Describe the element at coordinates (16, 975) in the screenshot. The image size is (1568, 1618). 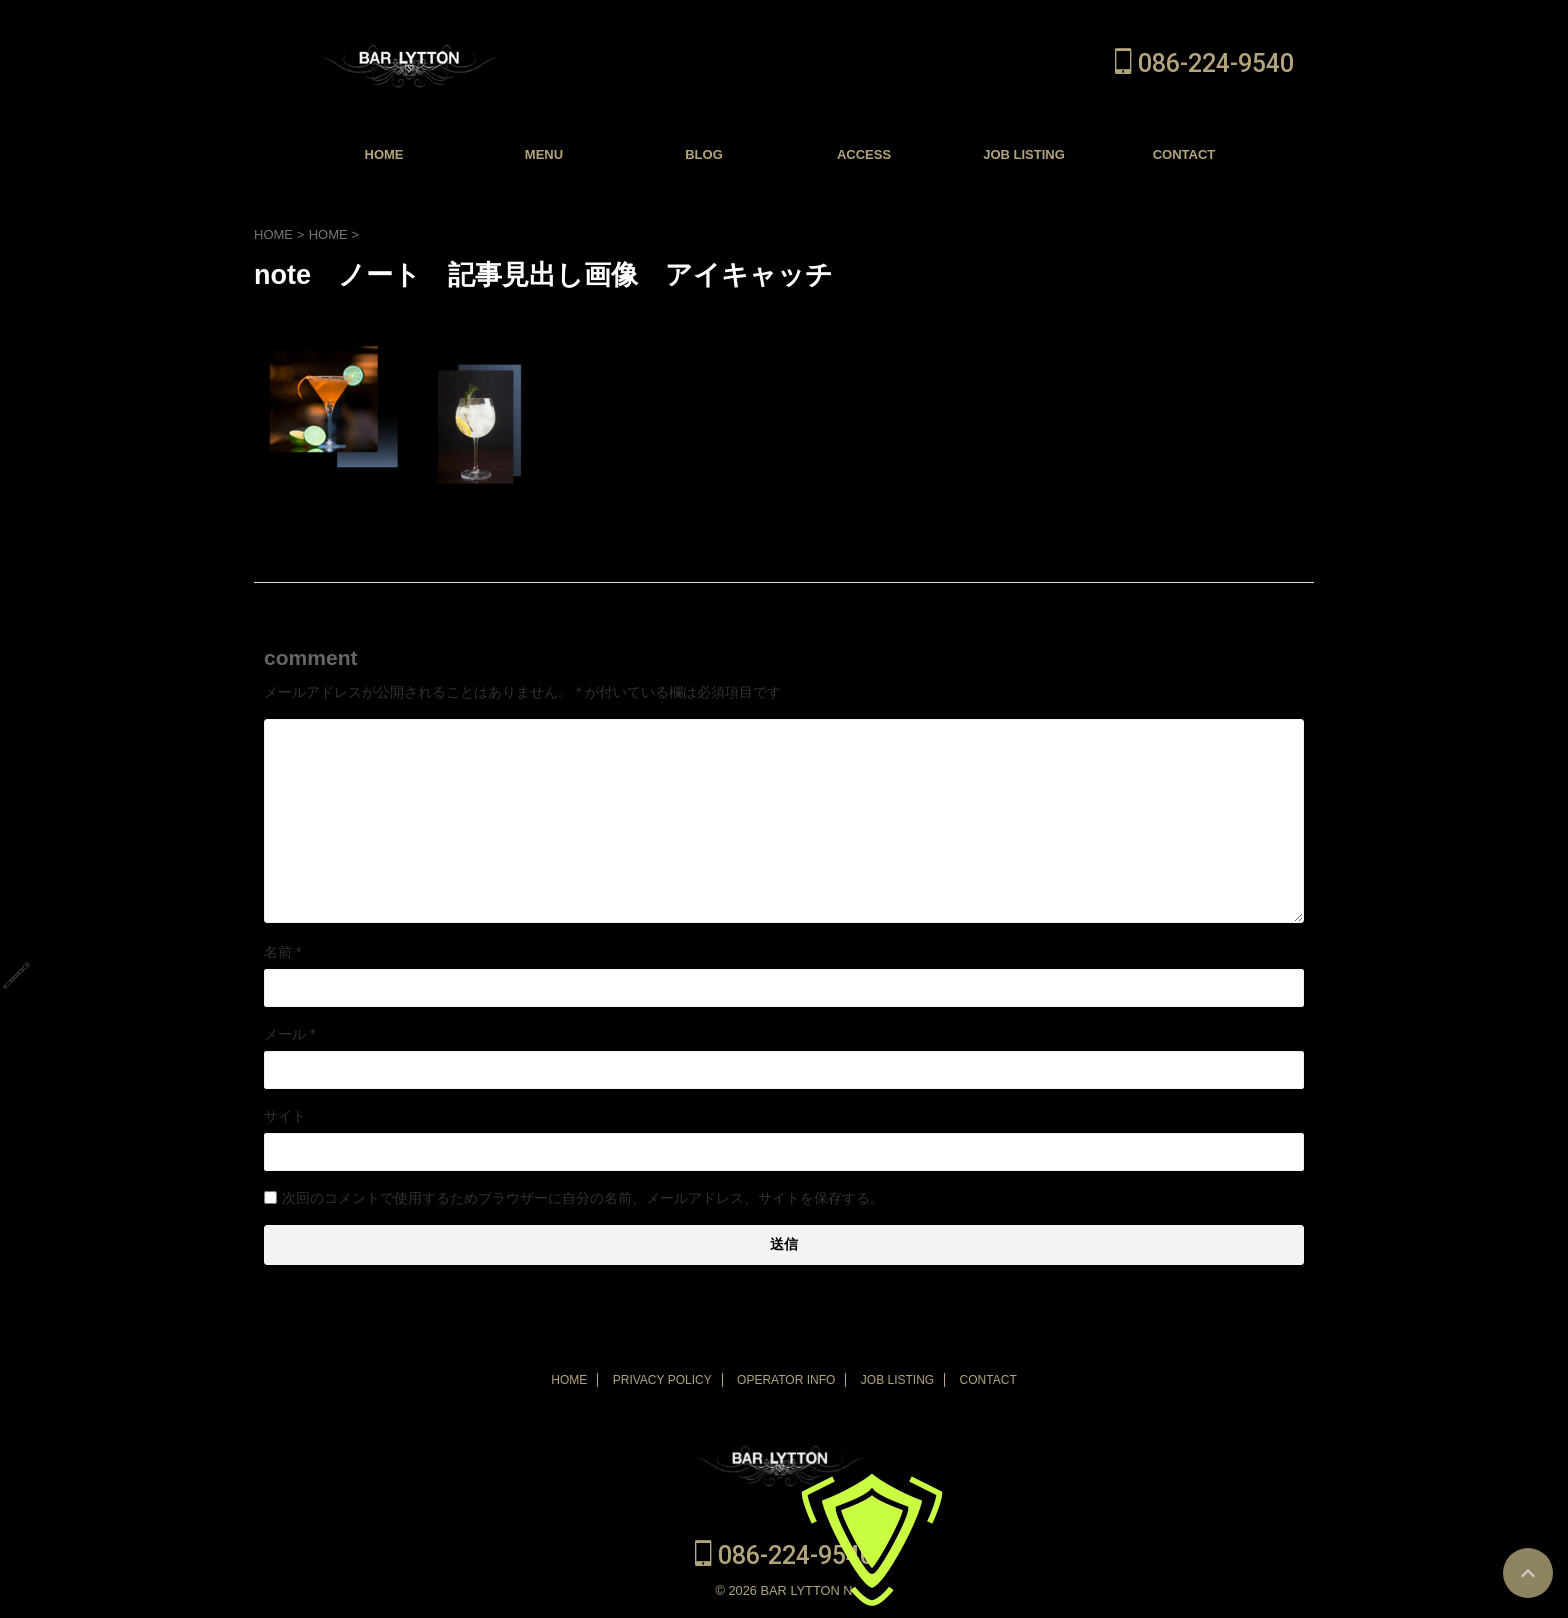
I see `access music or audio player` at that location.